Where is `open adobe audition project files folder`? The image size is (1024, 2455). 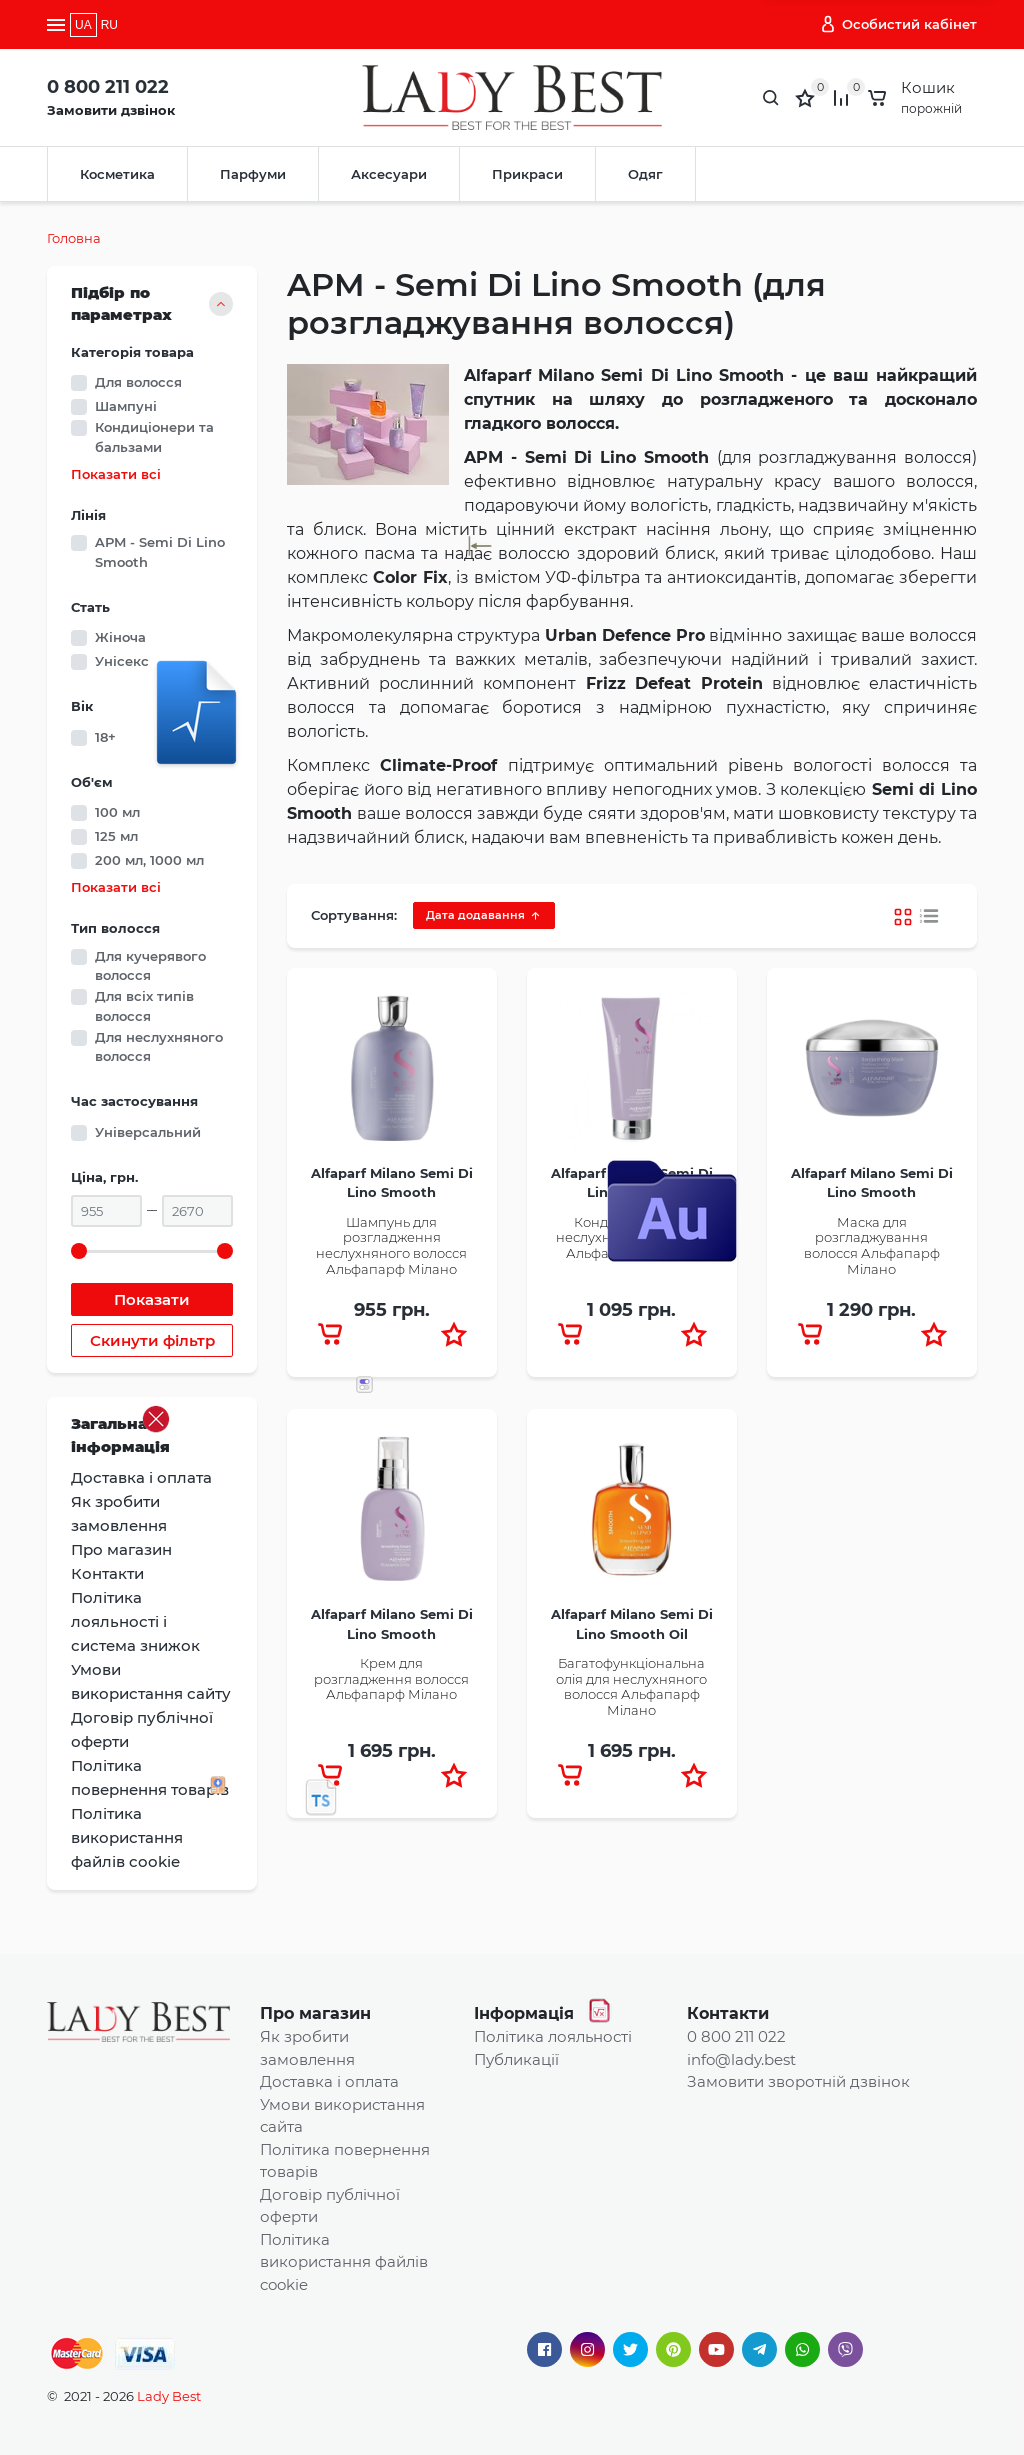
open adobe audition project files folder is located at coordinates (671, 1214).